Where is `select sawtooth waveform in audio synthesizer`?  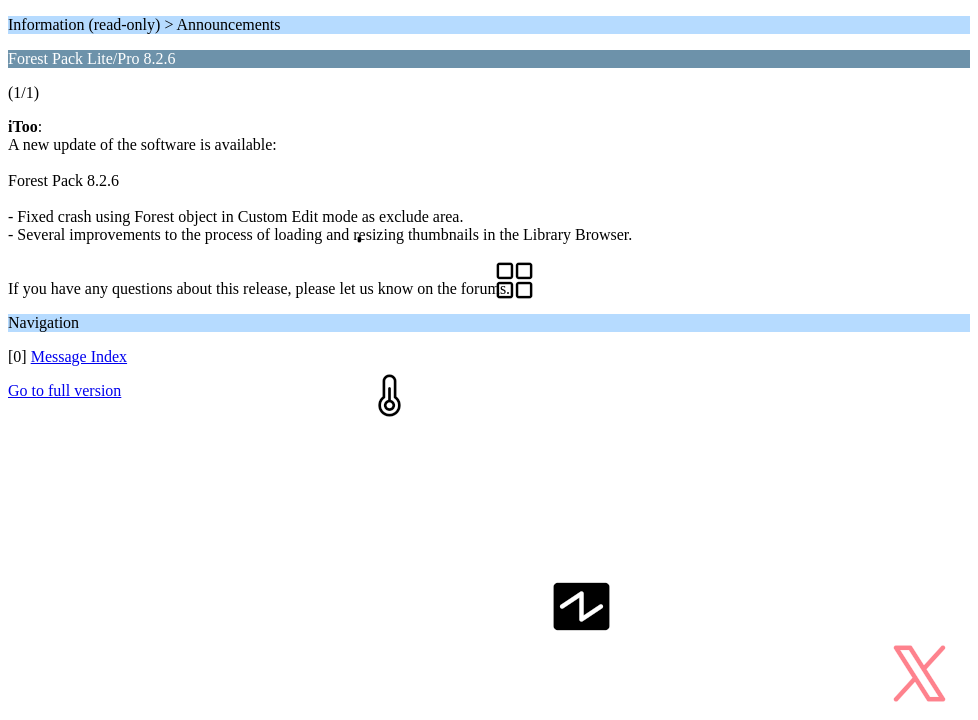 select sawtooth waveform in audio synthesizer is located at coordinates (581, 606).